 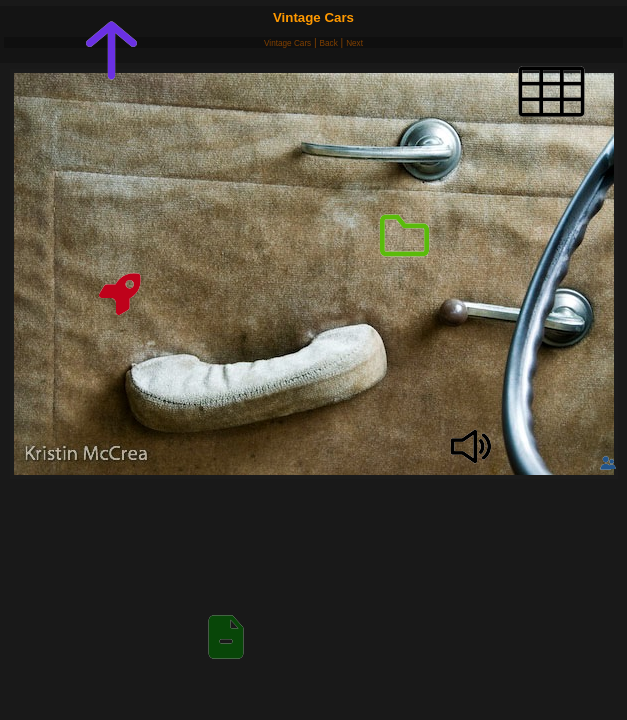 What do you see at coordinates (226, 637) in the screenshot?
I see `remove or delete a file` at bounding box center [226, 637].